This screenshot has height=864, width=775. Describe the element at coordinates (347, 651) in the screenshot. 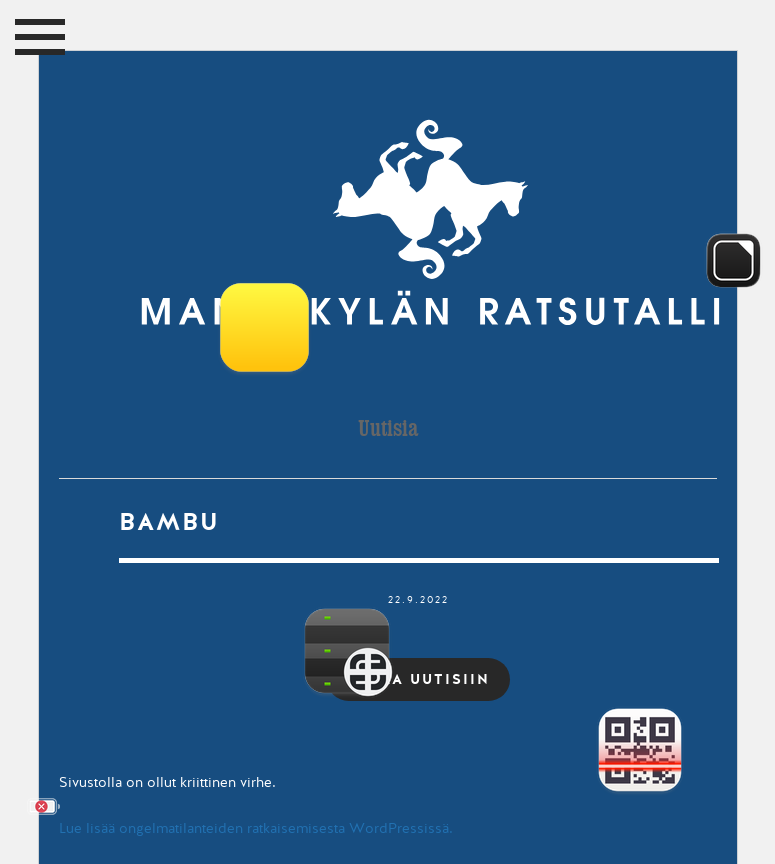

I see `configure windows network sharing settings` at that location.